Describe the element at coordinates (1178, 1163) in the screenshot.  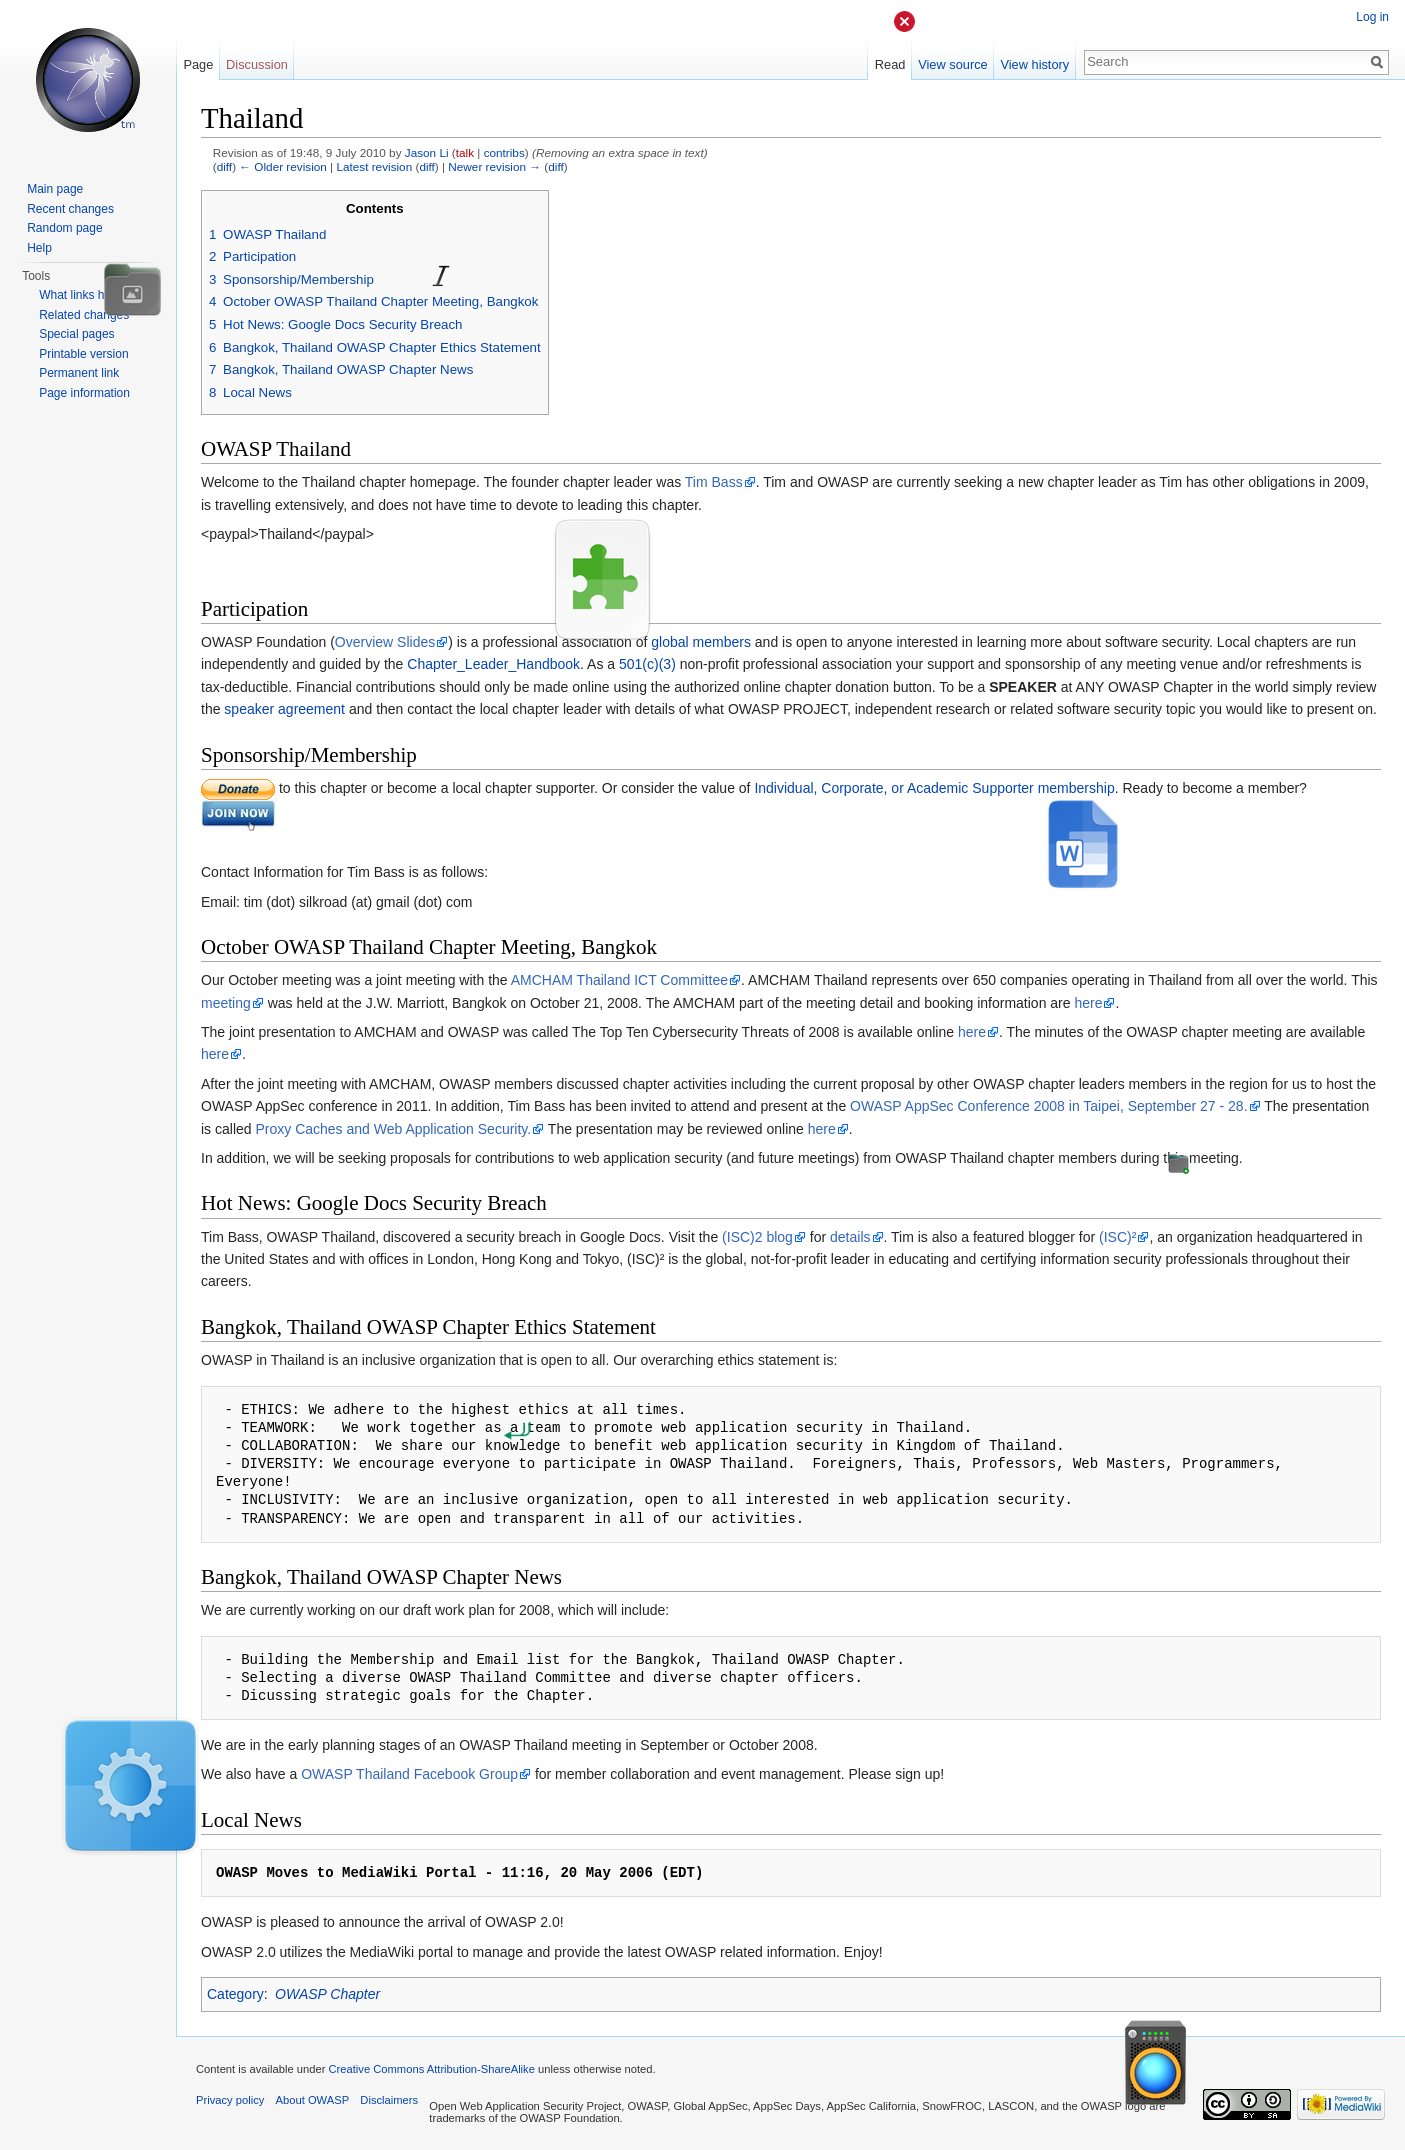
I see `create a new folder` at that location.